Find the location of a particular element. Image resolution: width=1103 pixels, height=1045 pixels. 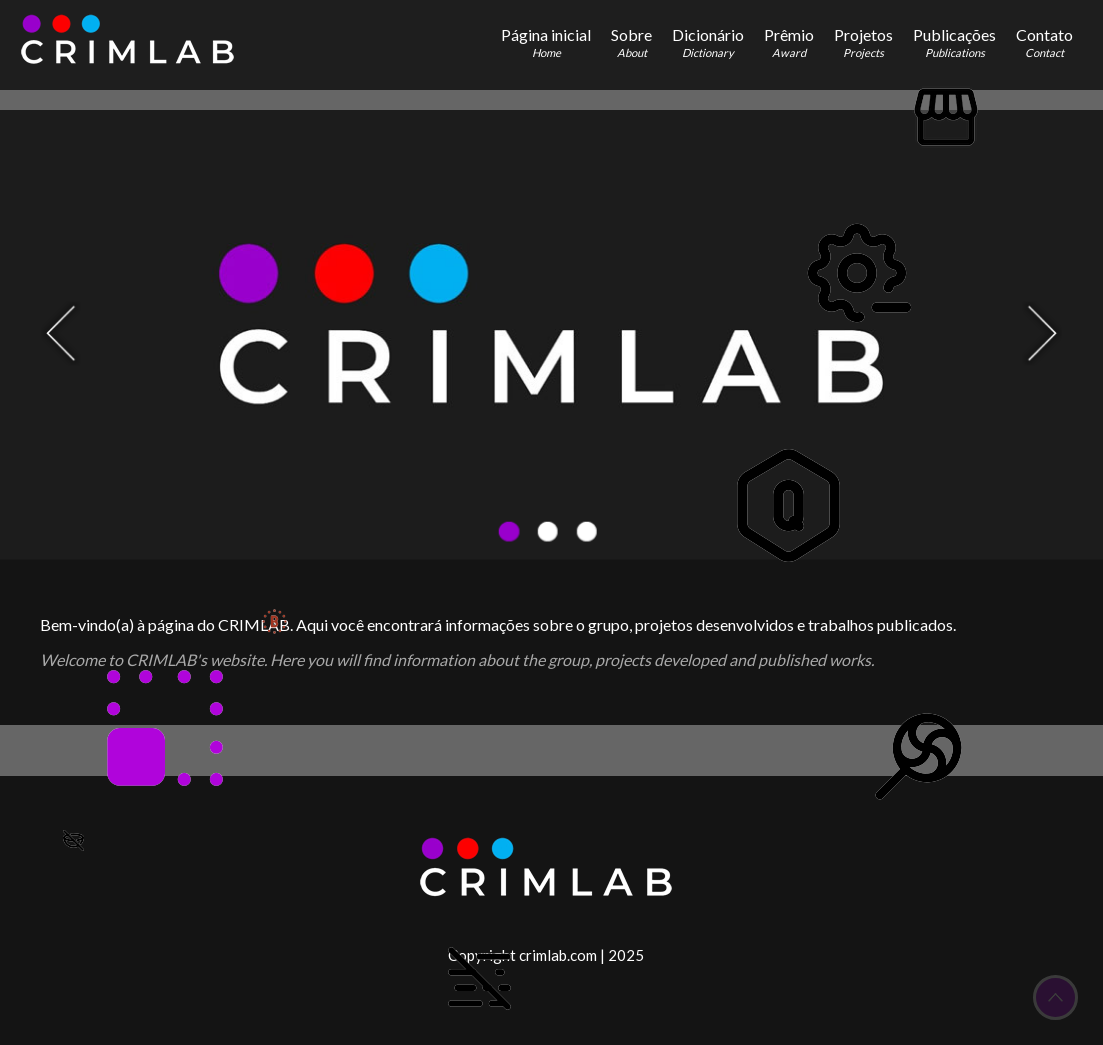

align content to bottom-left corner is located at coordinates (165, 728).